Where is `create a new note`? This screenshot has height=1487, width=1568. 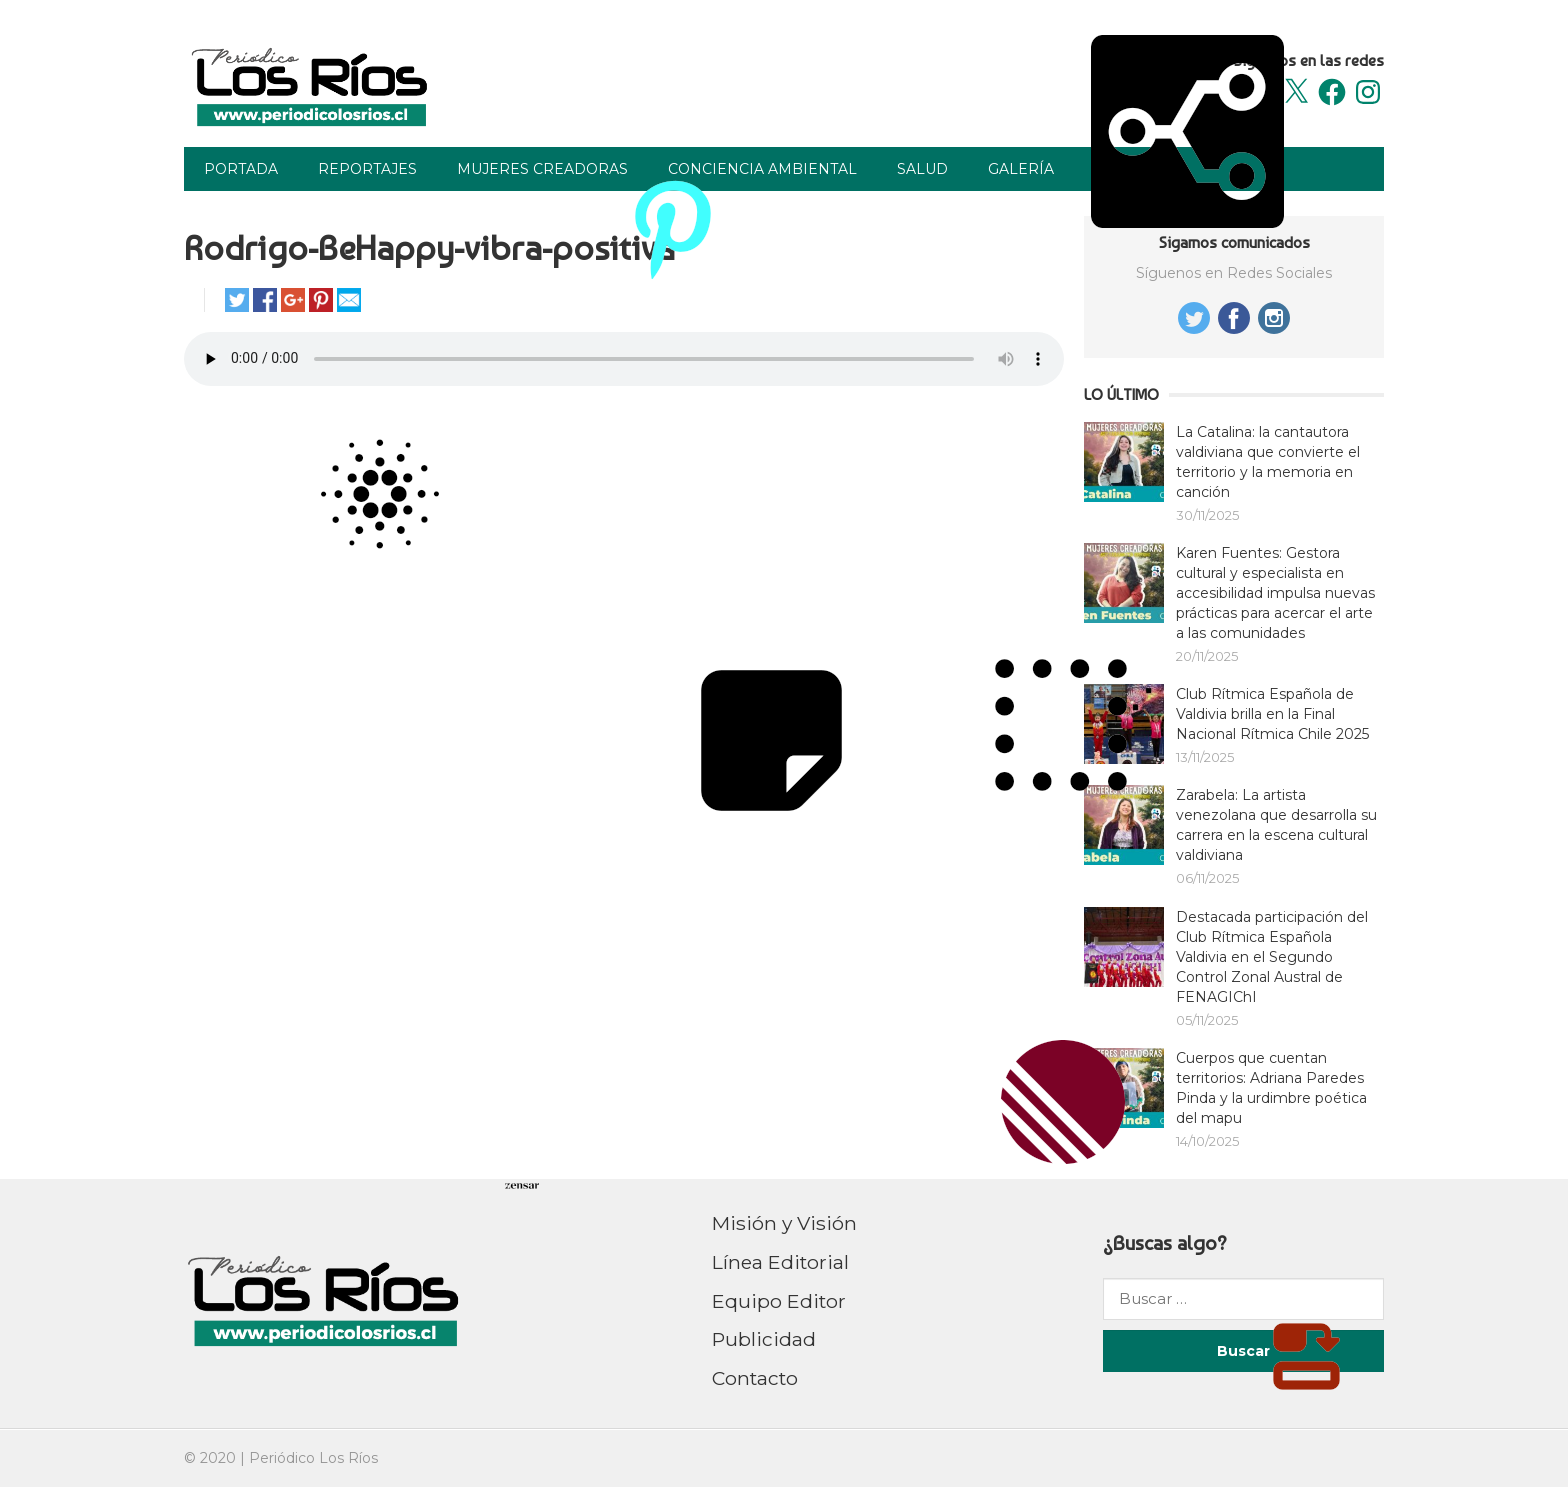 create a new note is located at coordinates (771, 740).